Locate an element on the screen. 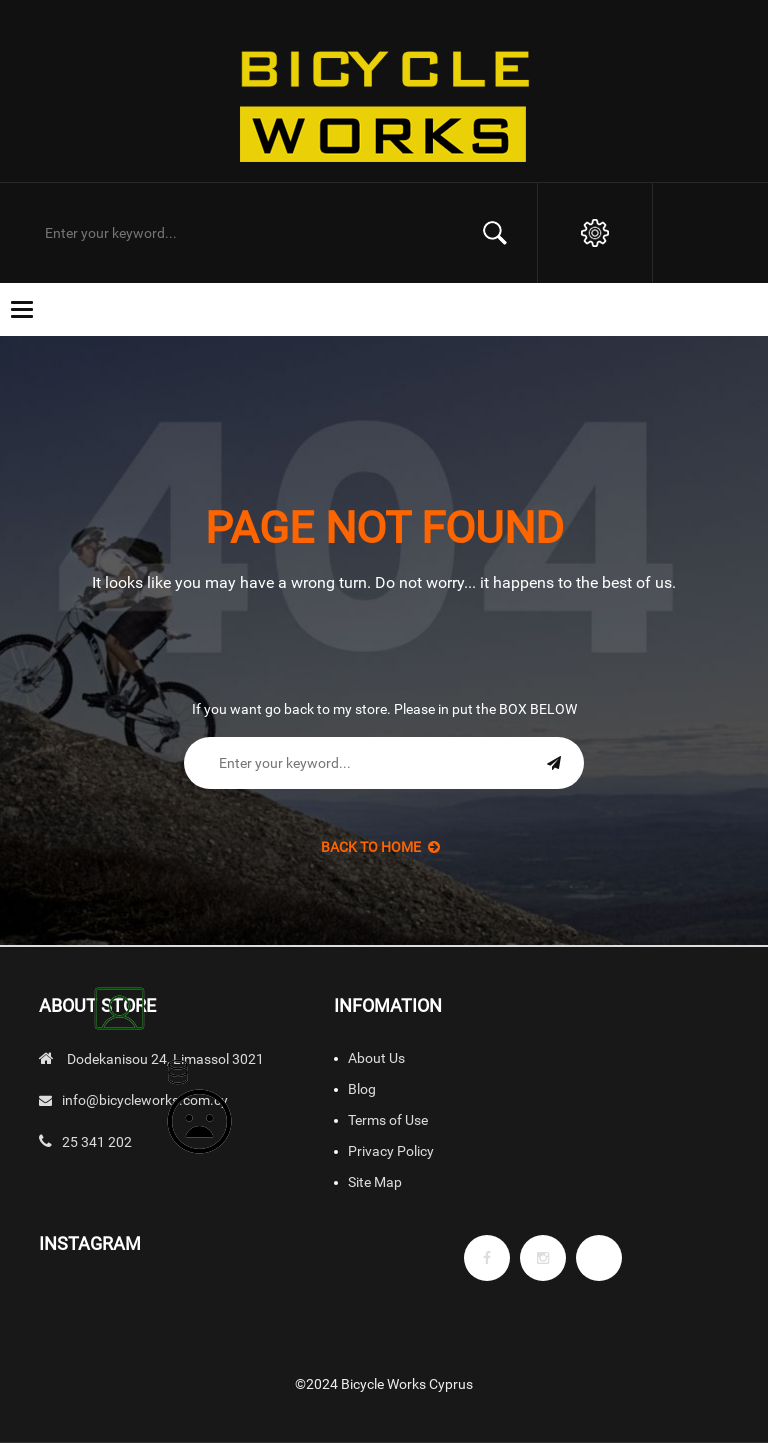  view user profile is located at coordinates (119, 1008).